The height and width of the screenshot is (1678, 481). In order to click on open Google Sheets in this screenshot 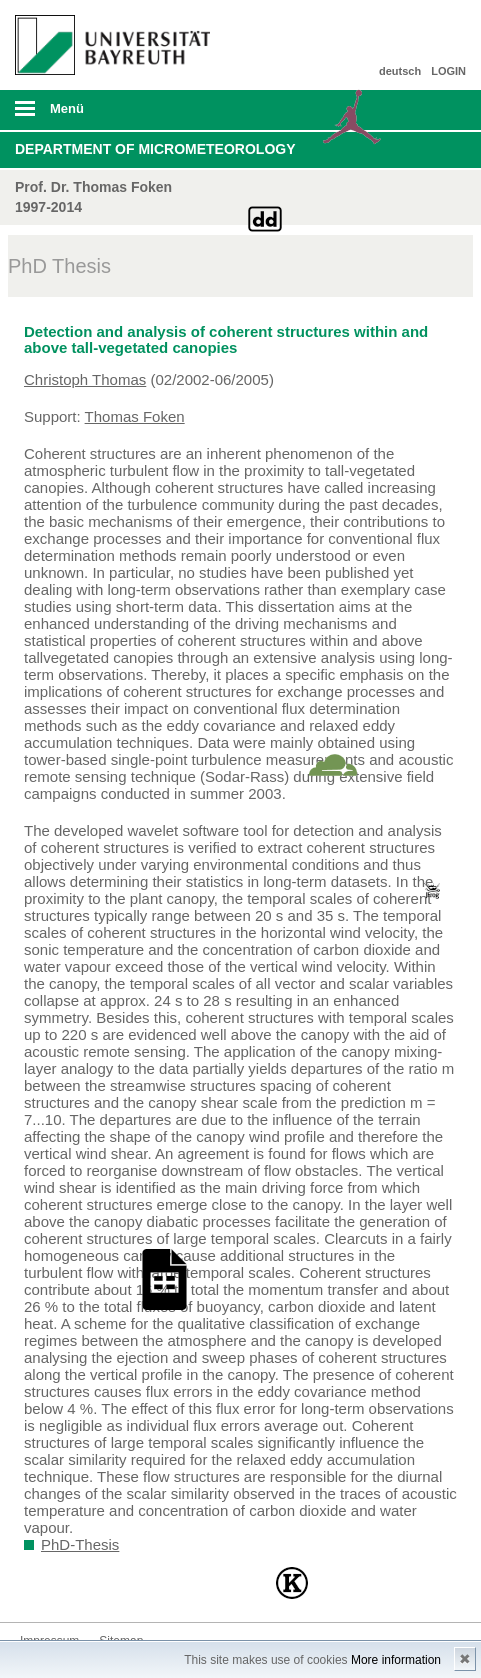, I will do `click(164, 1279)`.